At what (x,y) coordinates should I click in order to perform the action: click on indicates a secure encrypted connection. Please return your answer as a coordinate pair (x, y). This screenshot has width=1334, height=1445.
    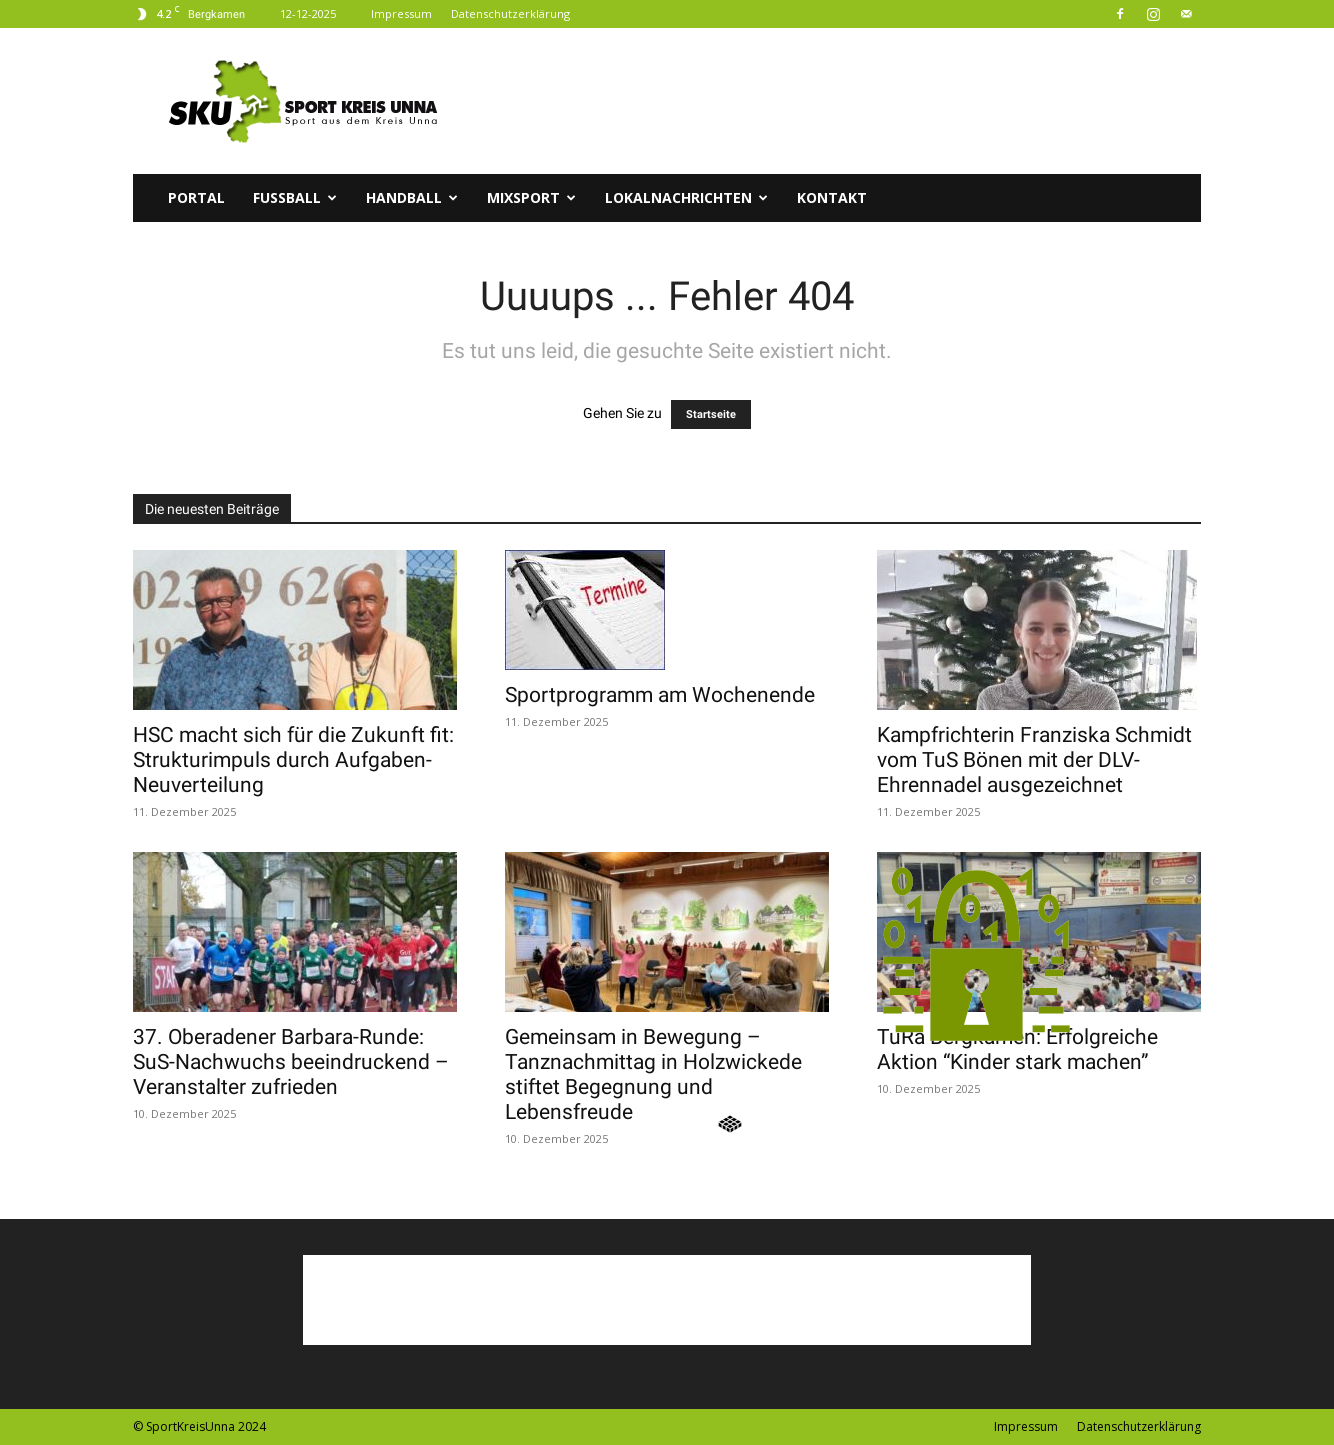
    Looking at the image, I should click on (976, 956).